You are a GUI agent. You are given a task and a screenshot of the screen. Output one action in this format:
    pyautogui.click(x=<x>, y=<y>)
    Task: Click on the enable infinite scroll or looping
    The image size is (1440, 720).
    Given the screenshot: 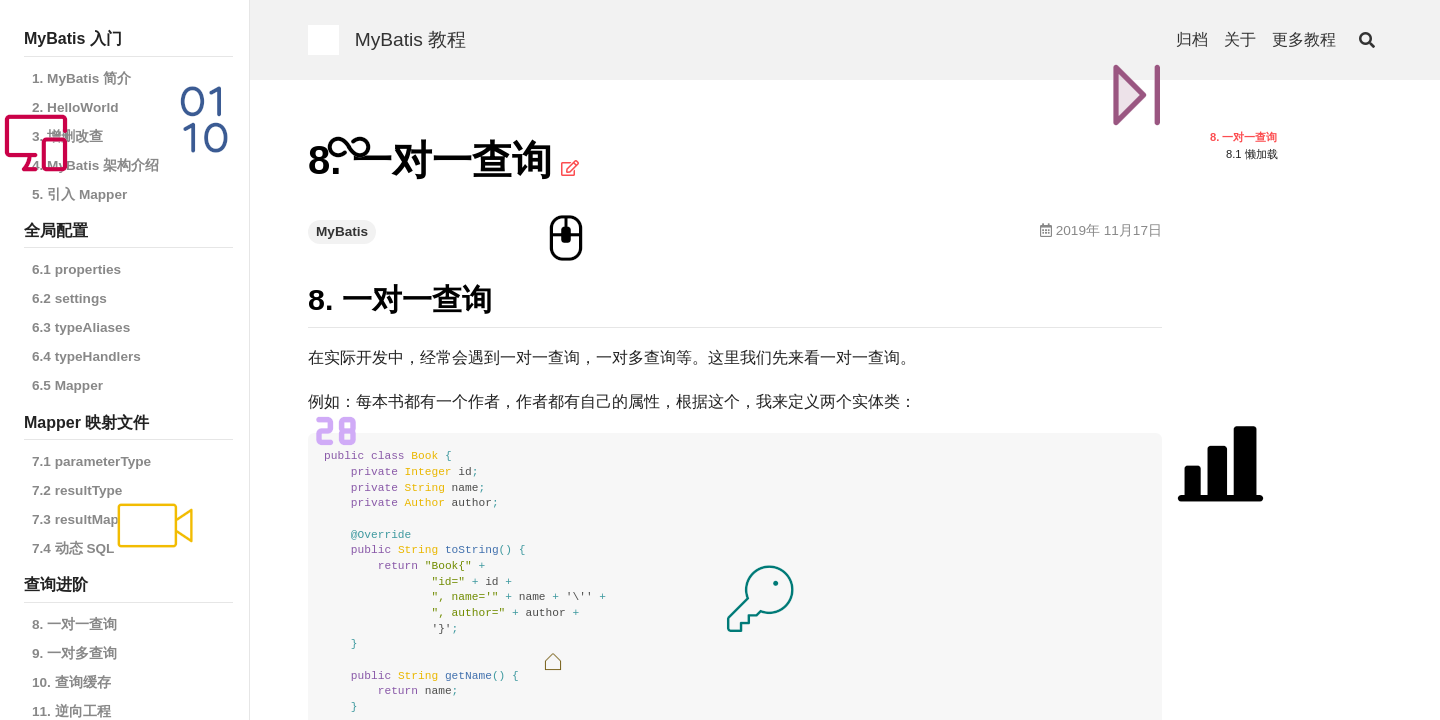 What is the action you would take?
    pyautogui.click(x=349, y=147)
    